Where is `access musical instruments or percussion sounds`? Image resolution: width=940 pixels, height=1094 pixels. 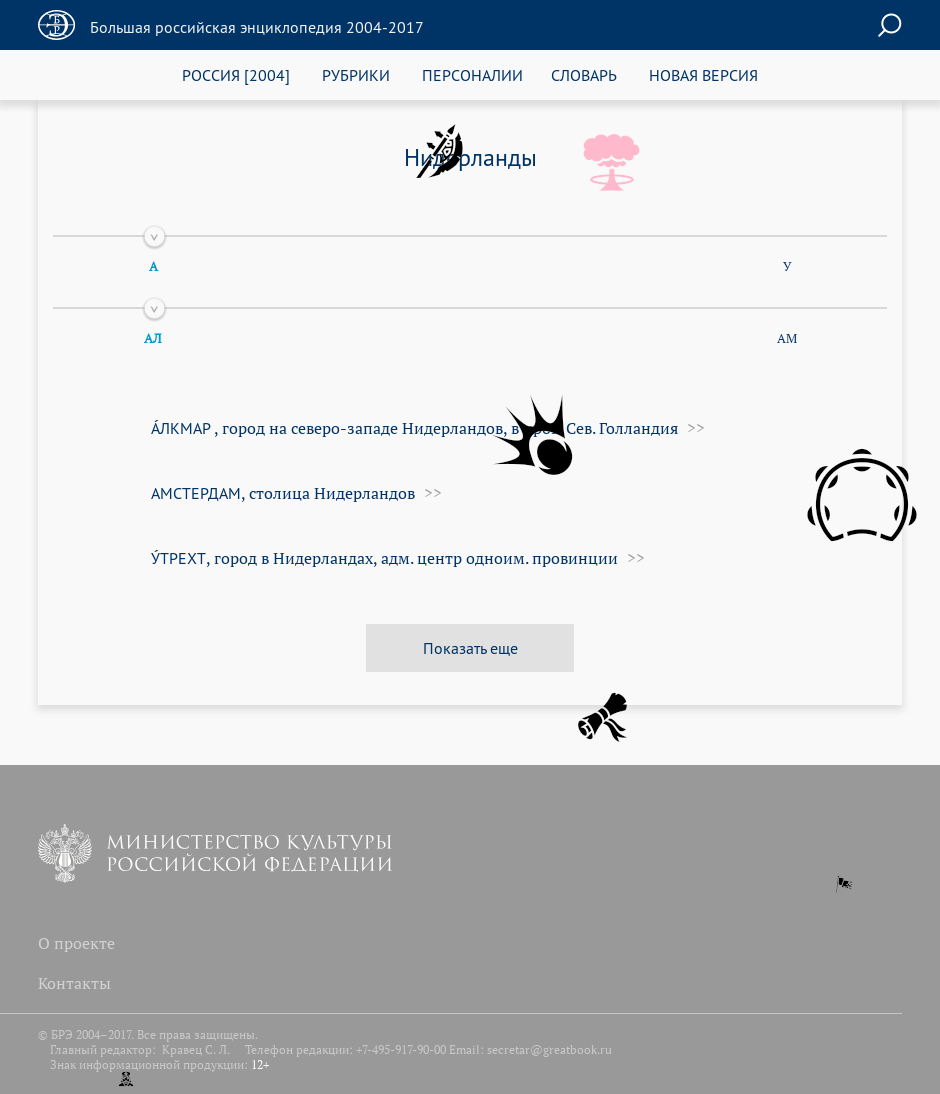
access musical instruments or percussion sounds is located at coordinates (862, 495).